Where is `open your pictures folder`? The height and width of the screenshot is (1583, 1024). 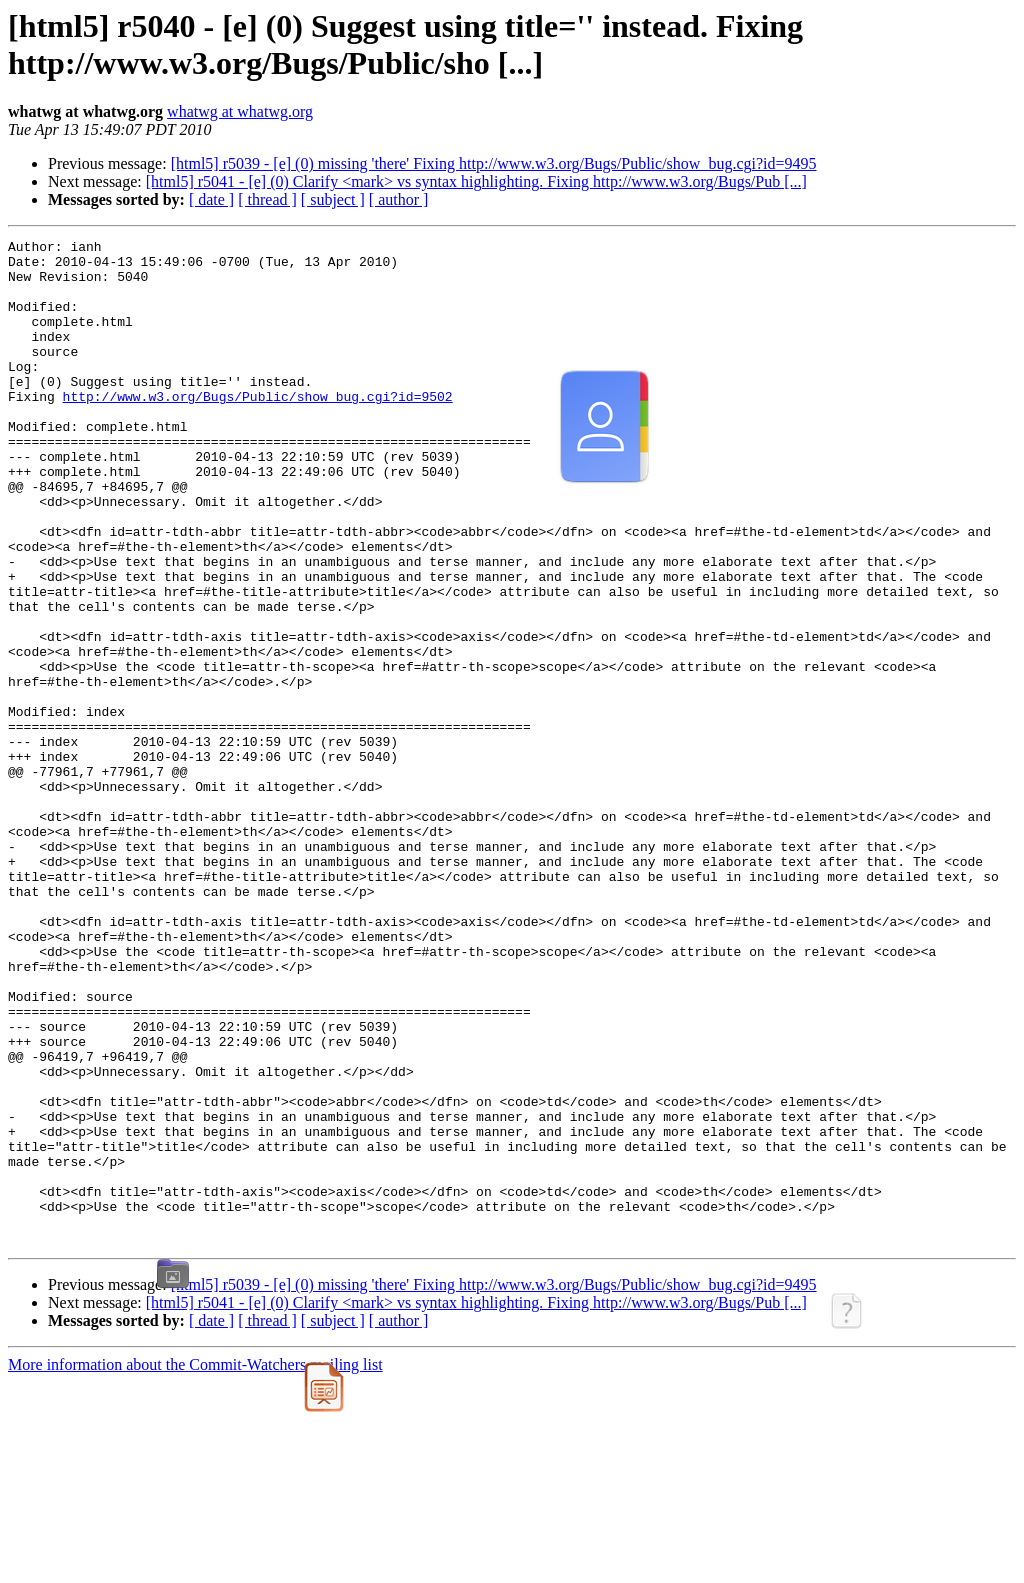 open your pictures folder is located at coordinates (173, 1273).